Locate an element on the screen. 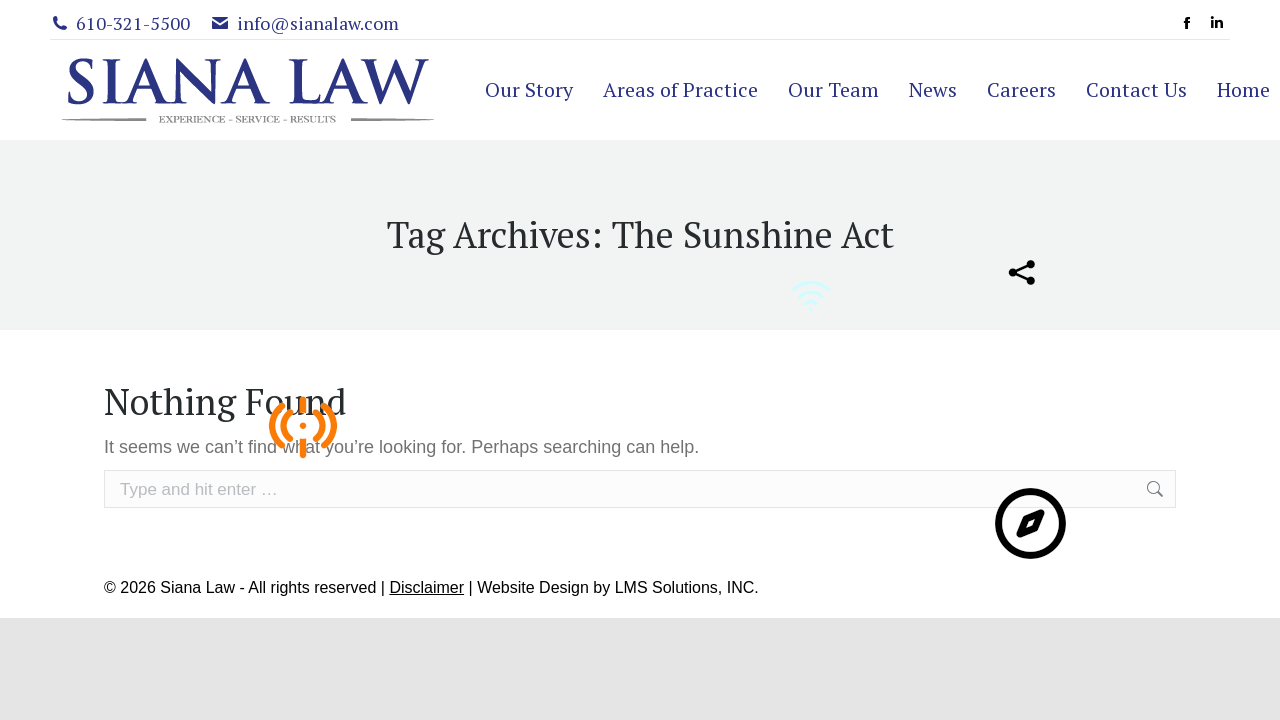  share content with others is located at coordinates (1022, 272).